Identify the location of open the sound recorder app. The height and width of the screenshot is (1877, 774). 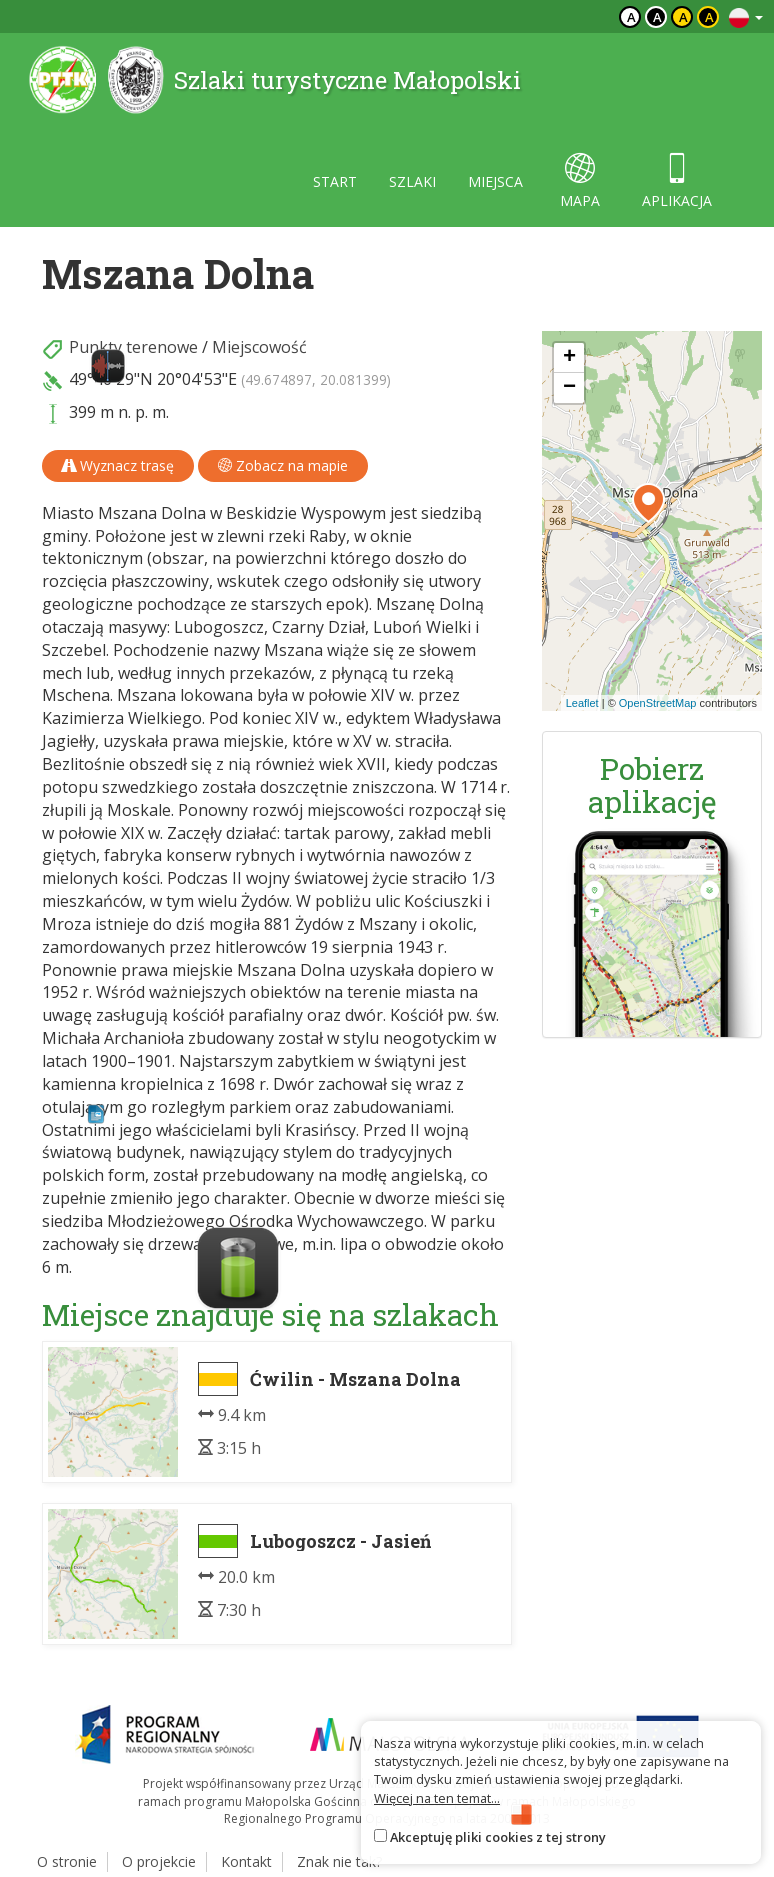
(108, 366).